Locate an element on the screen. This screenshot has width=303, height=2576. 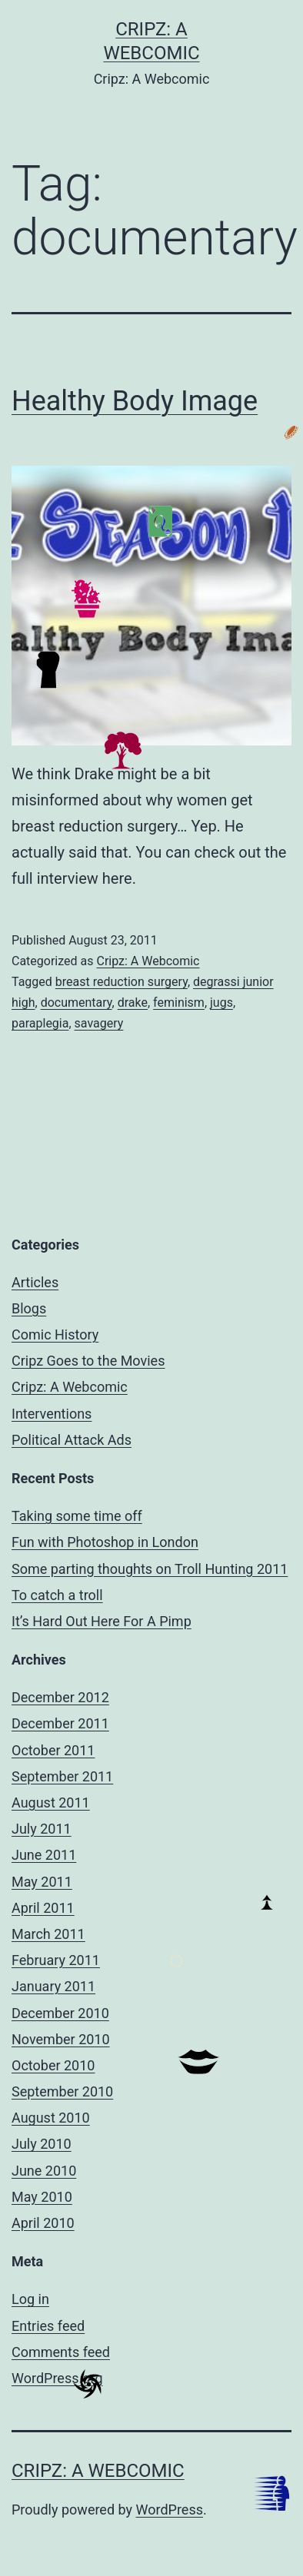
access voice or speech features is located at coordinates (198, 2062).